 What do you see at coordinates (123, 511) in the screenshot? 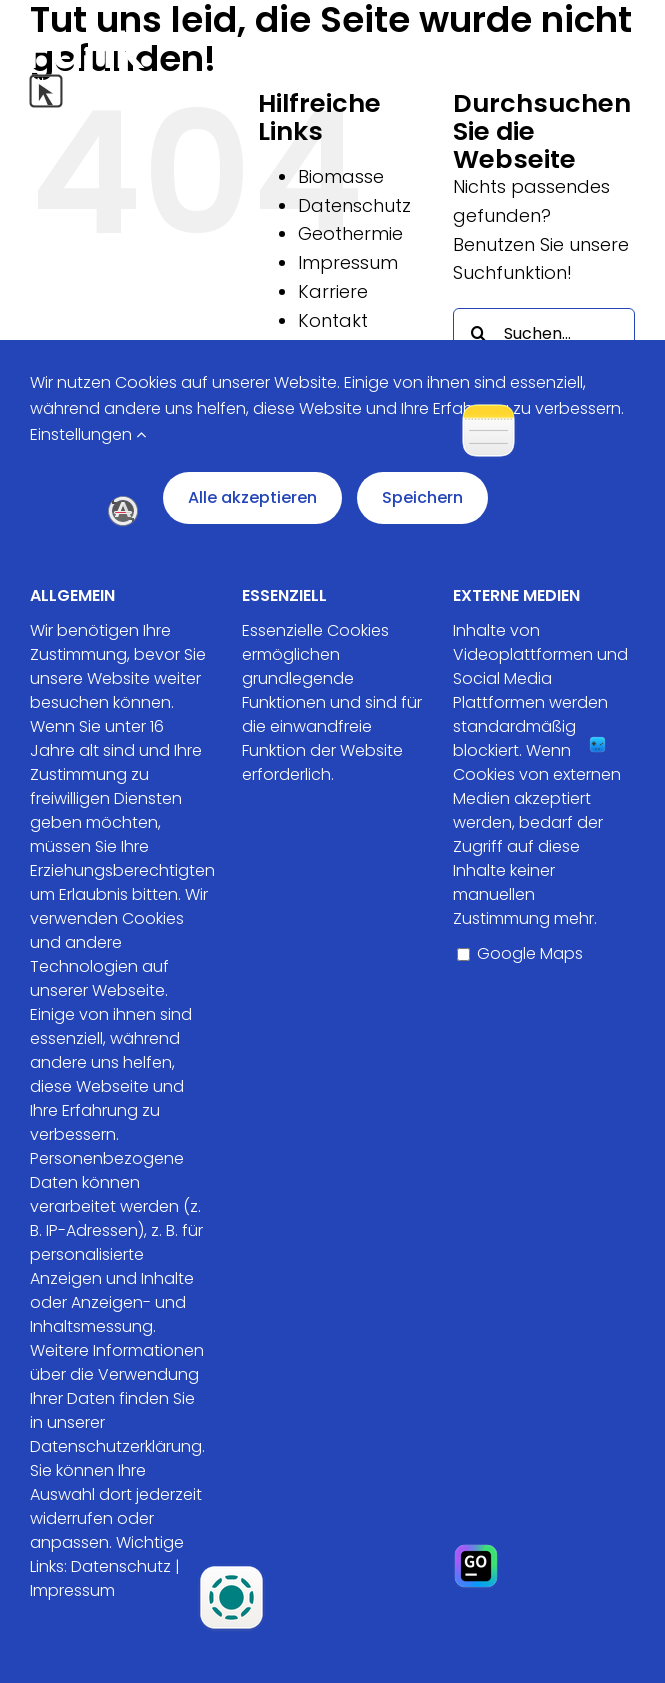
I see `check for system software updates` at bounding box center [123, 511].